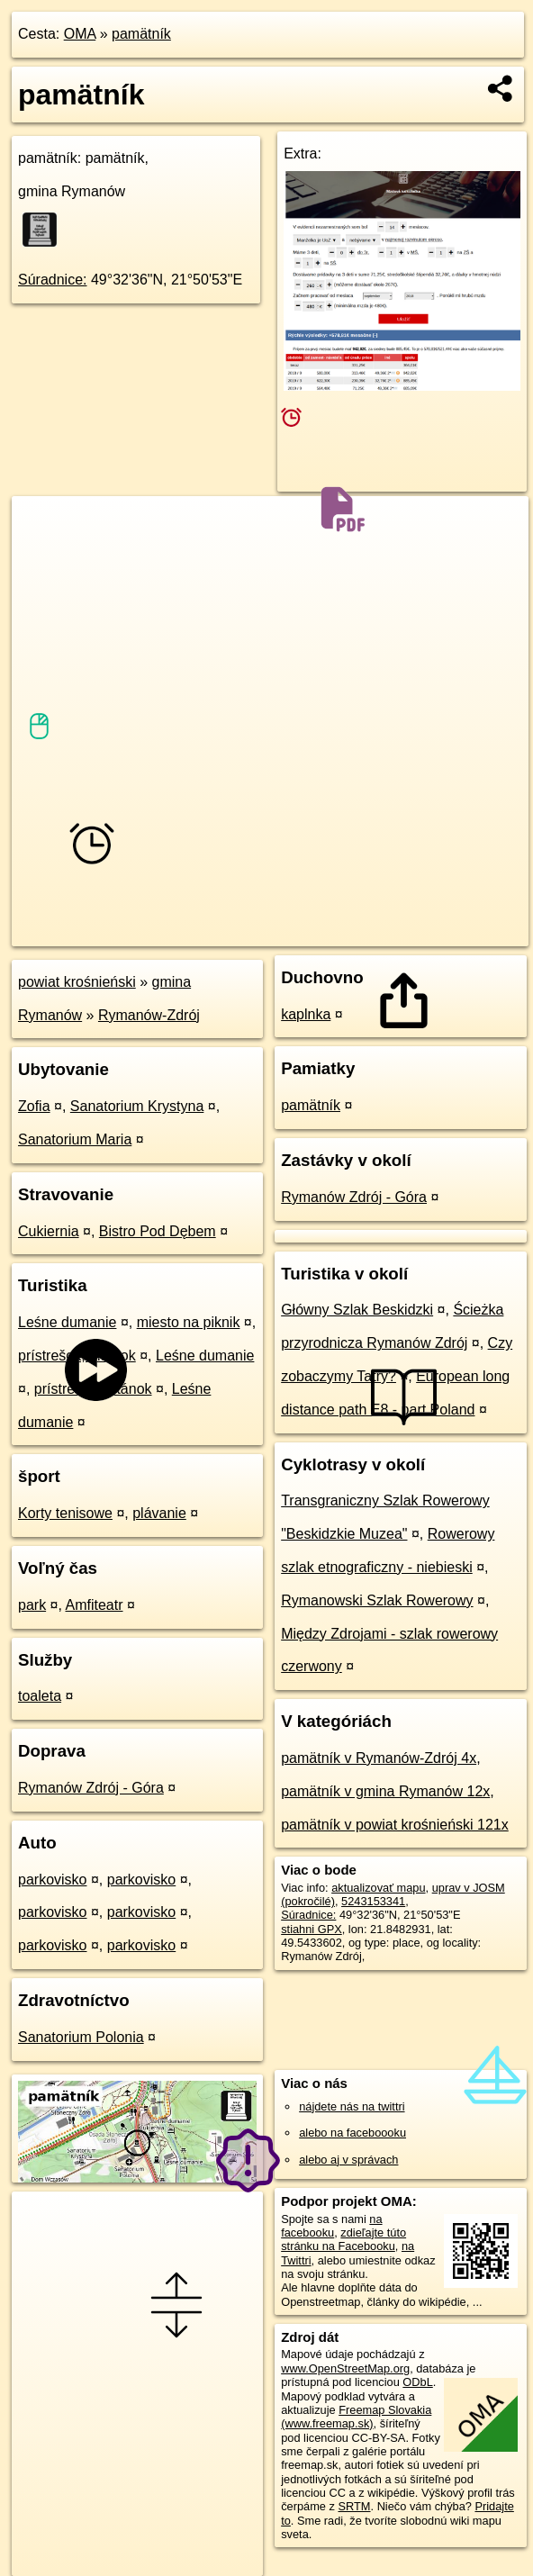 This screenshot has height=2576, width=533. Describe the element at coordinates (176, 2305) in the screenshot. I see `split view vertically` at that location.